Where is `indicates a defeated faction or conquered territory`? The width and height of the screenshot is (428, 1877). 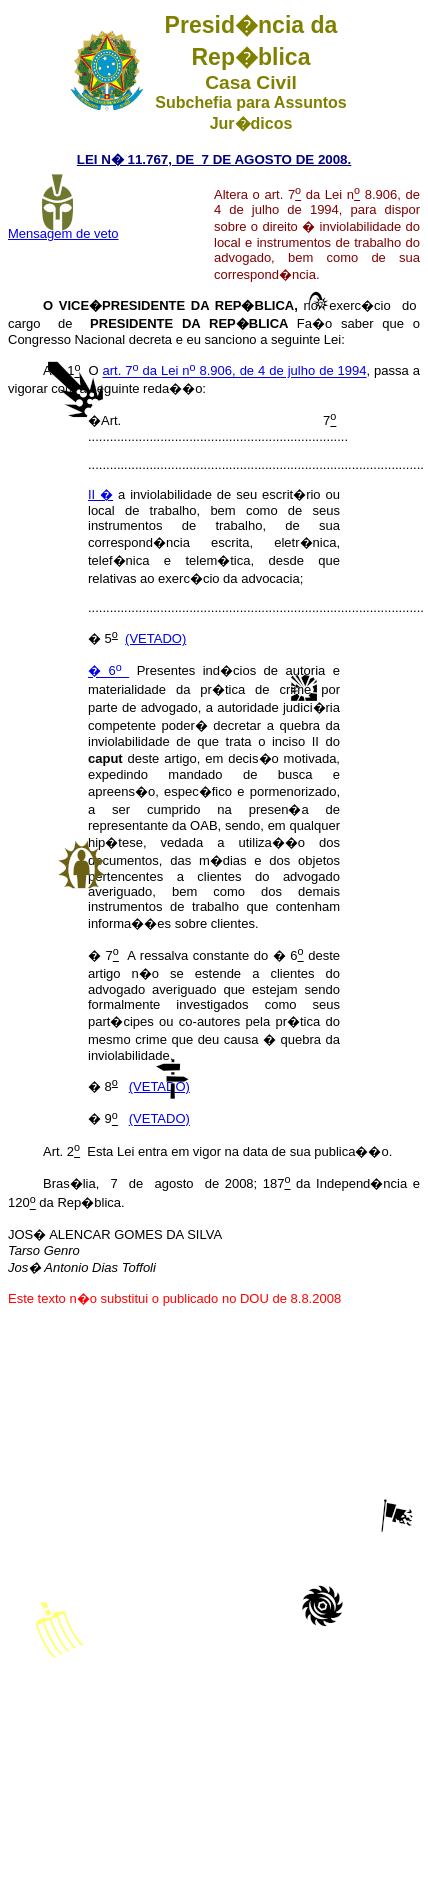 indicates a defeated faction or conquered territory is located at coordinates (396, 1515).